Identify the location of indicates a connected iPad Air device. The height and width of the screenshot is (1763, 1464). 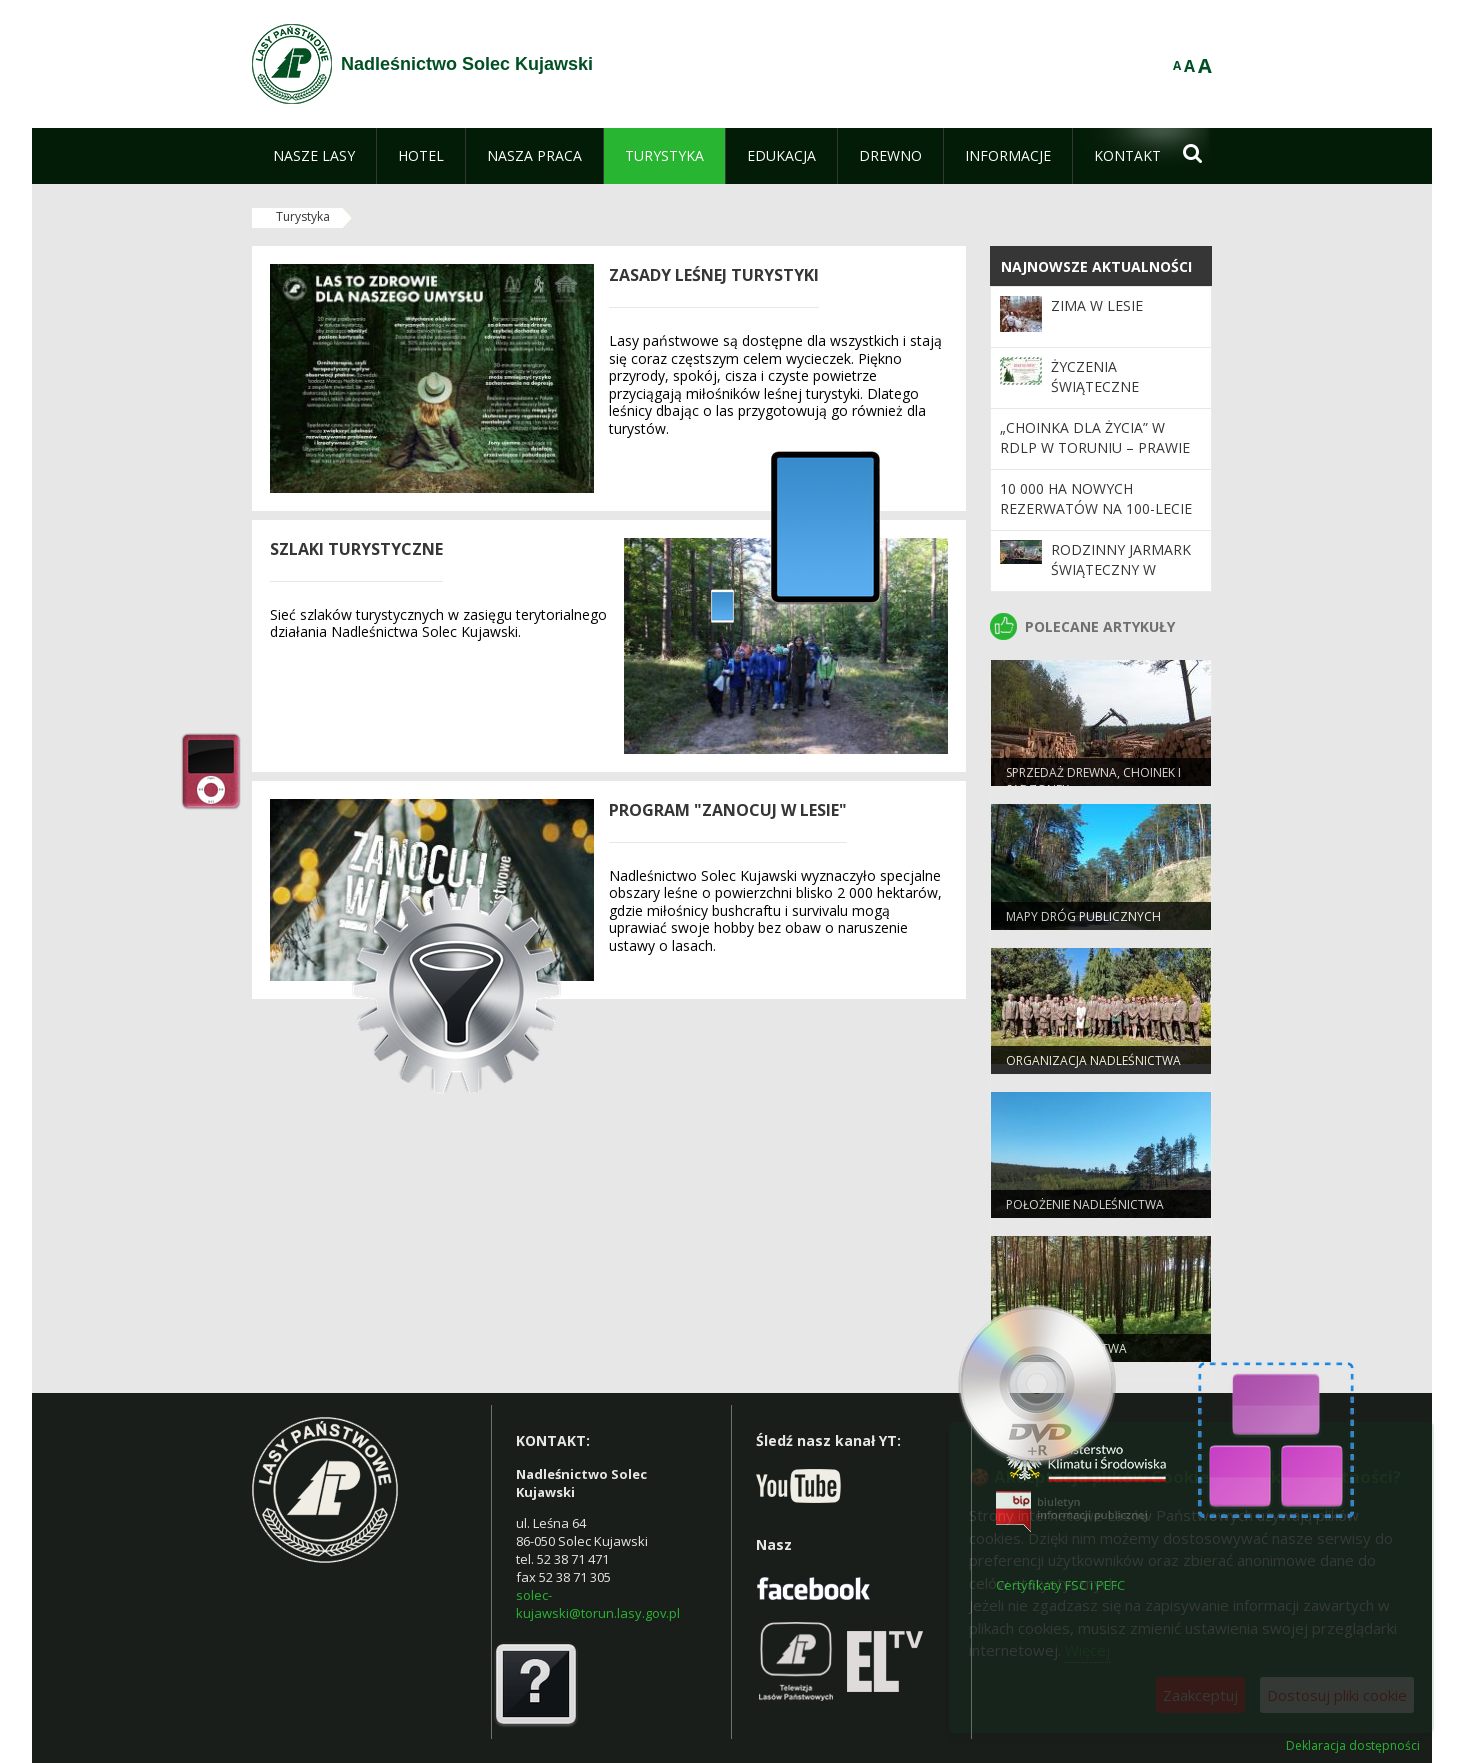
(722, 606).